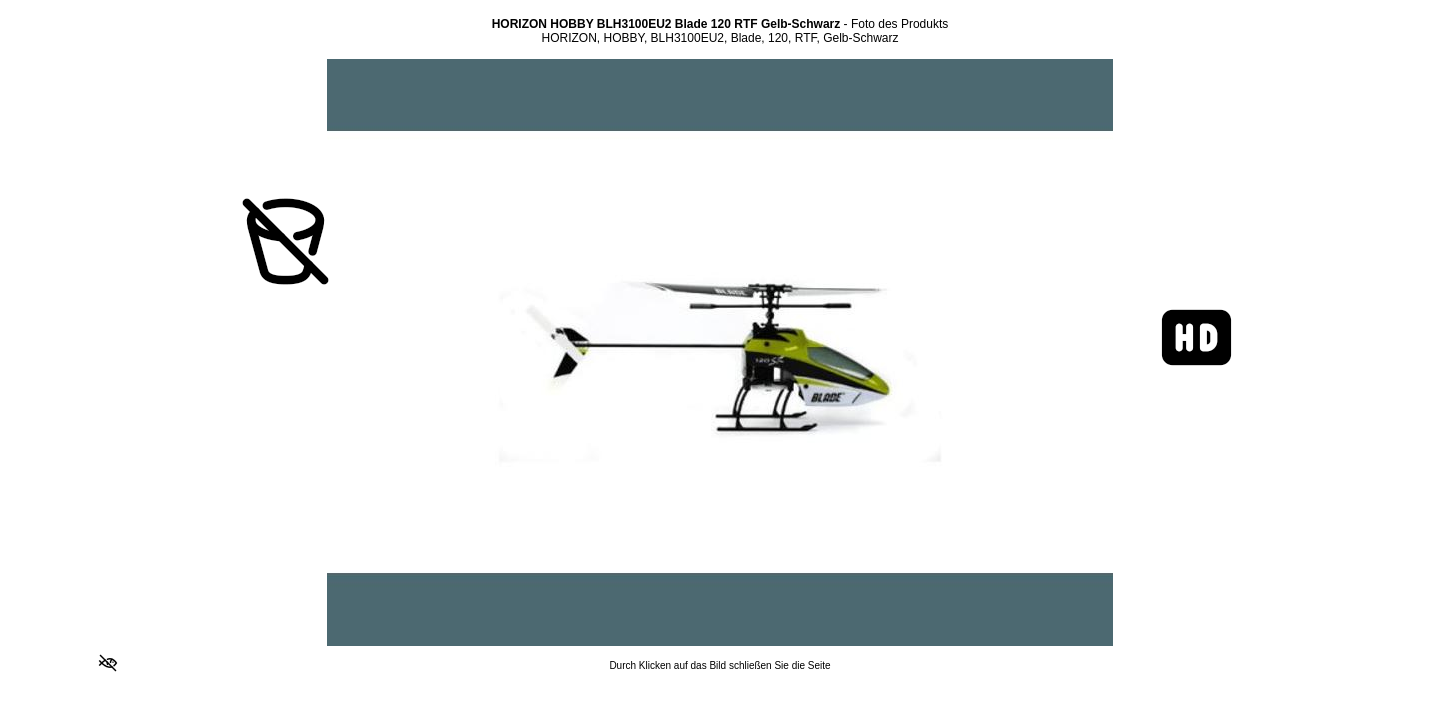  I want to click on no fish or seafood available, so click(108, 663).